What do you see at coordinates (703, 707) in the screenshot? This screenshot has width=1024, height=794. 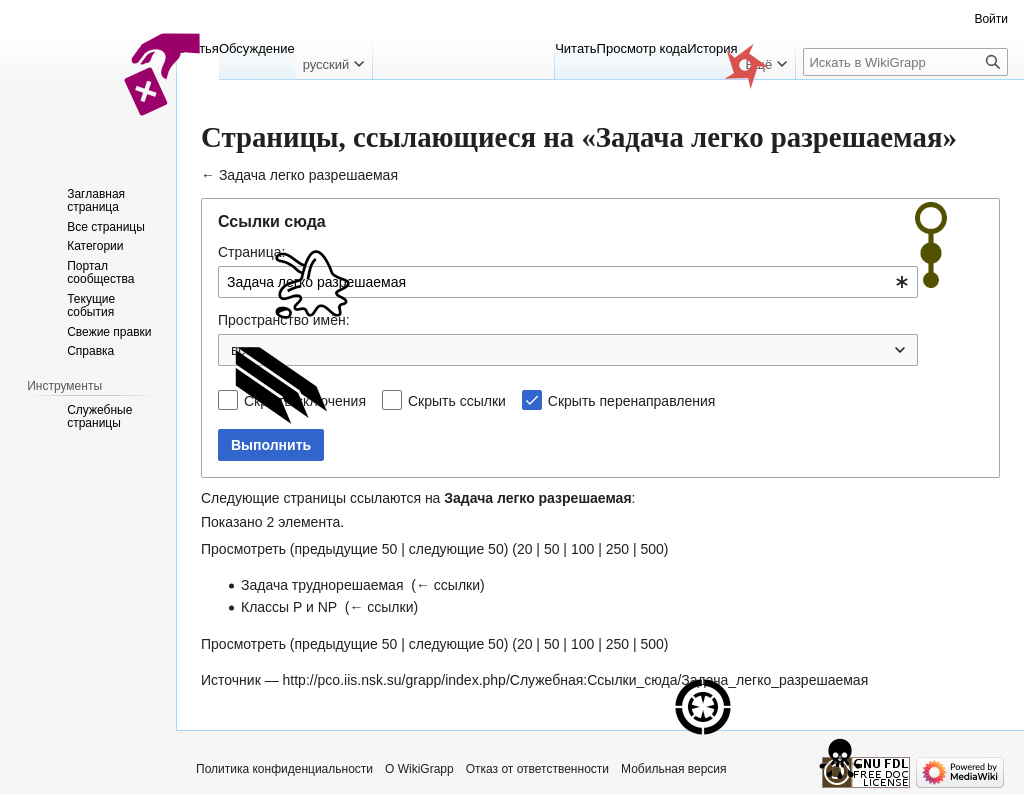 I see `aim or target an object in-game` at bounding box center [703, 707].